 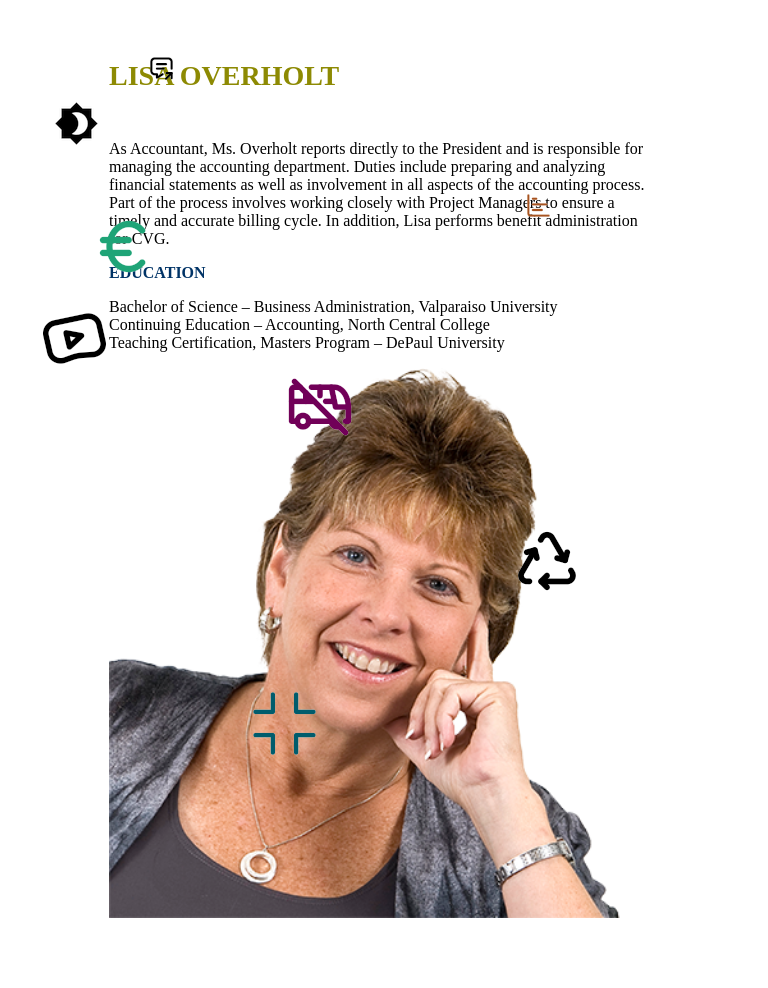 I want to click on open YouTube Kids app, so click(x=74, y=338).